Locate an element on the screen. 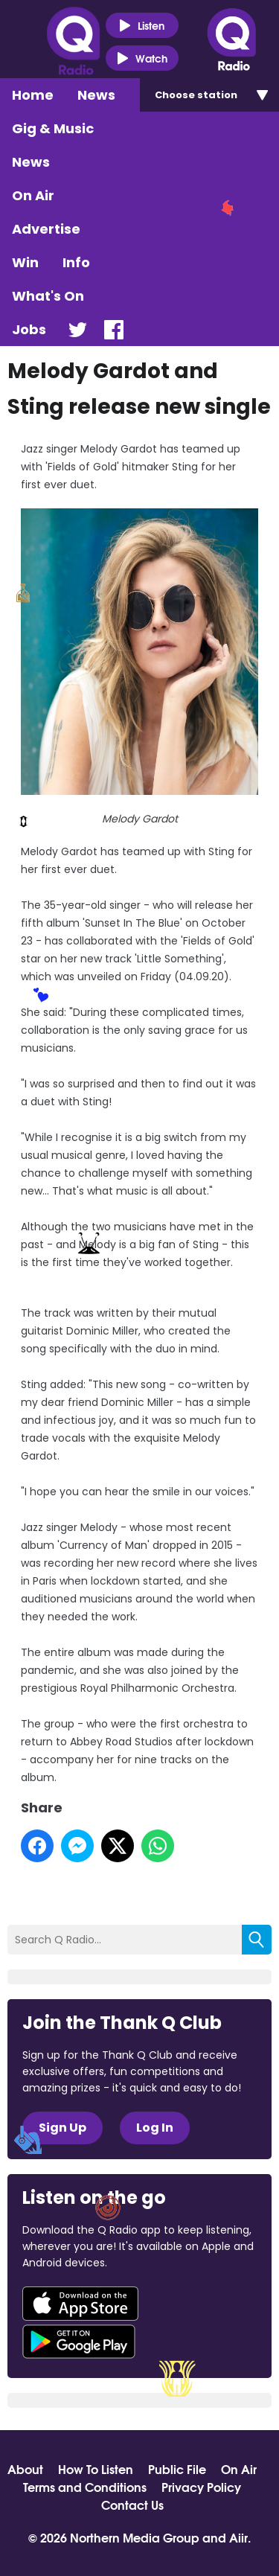 The image size is (279, 2576). access alchemy or potion crafting is located at coordinates (23, 592).